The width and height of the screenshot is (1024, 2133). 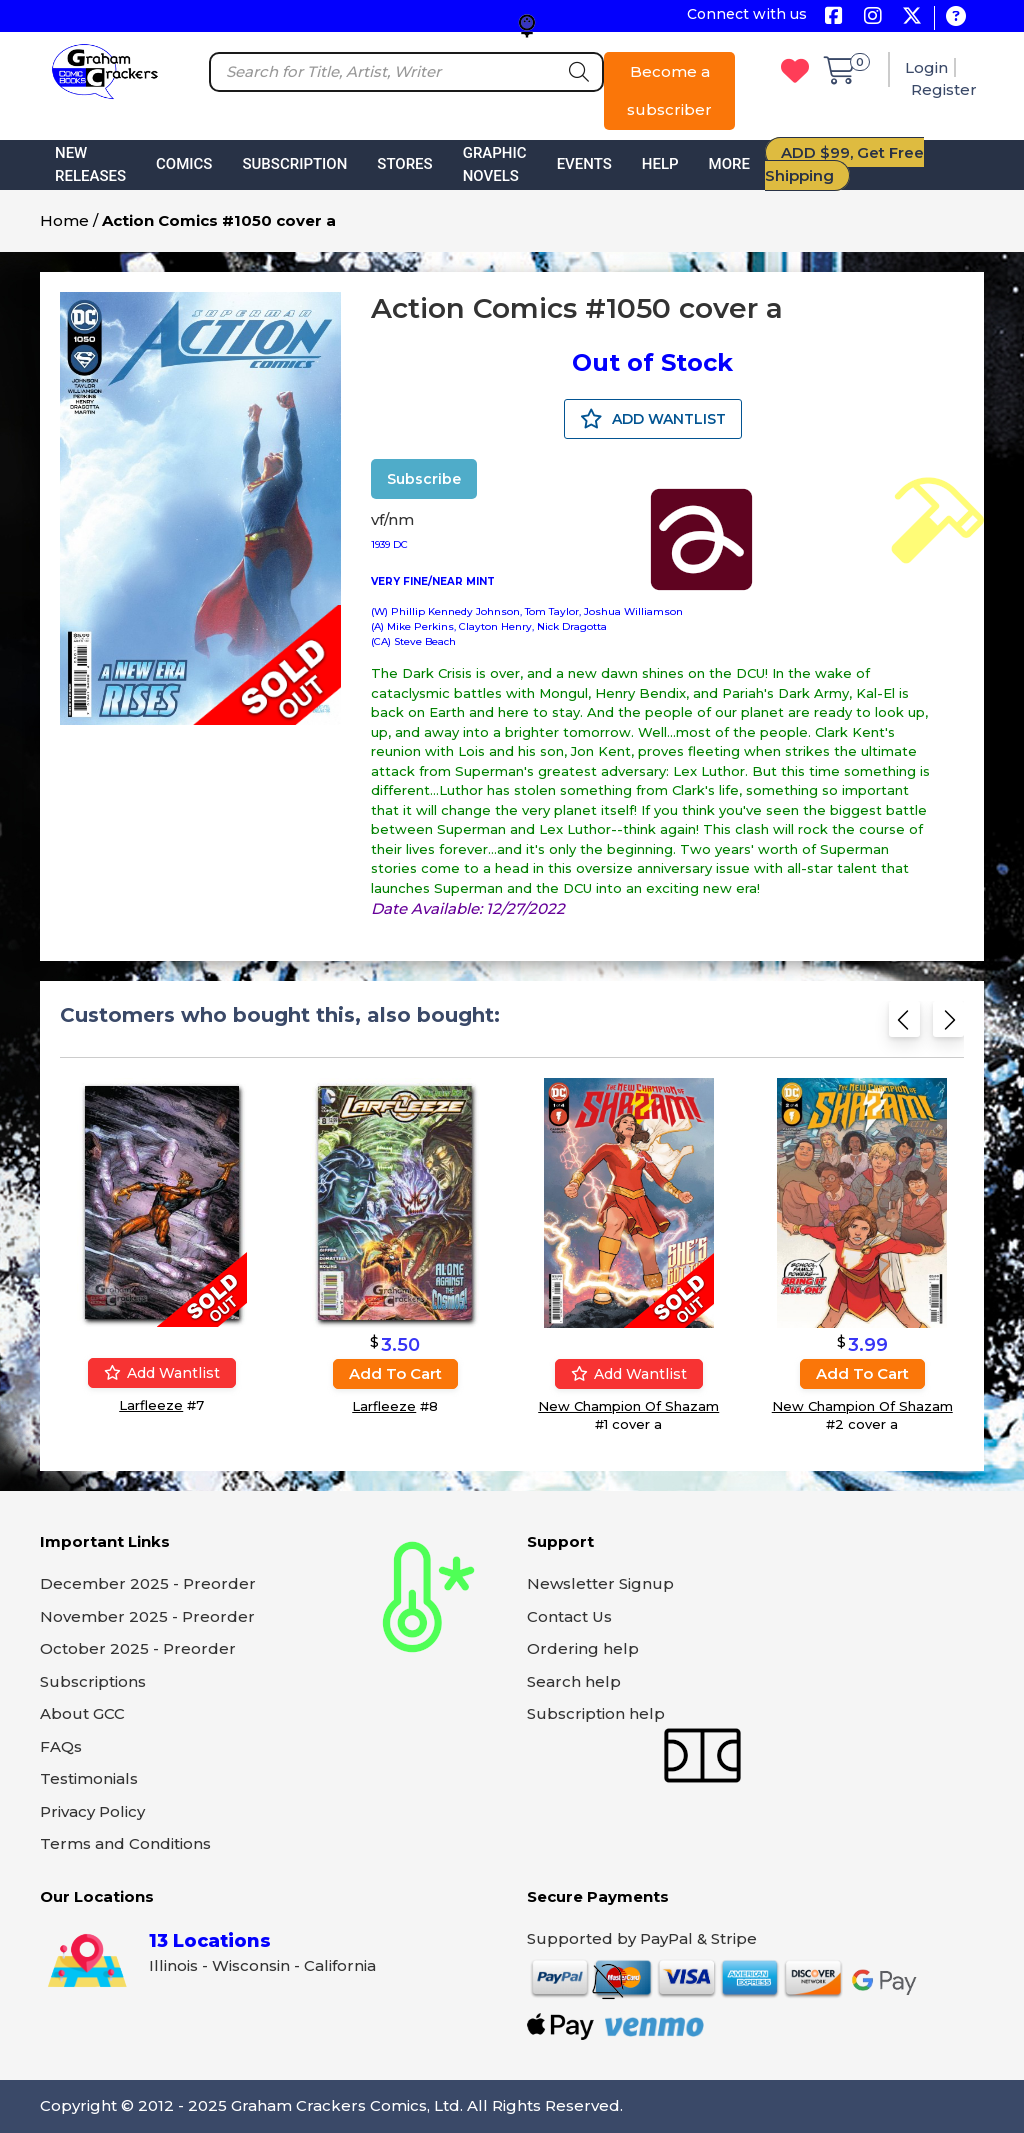 I want to click on access golf sports content or scores, so click(x=527, y=26).